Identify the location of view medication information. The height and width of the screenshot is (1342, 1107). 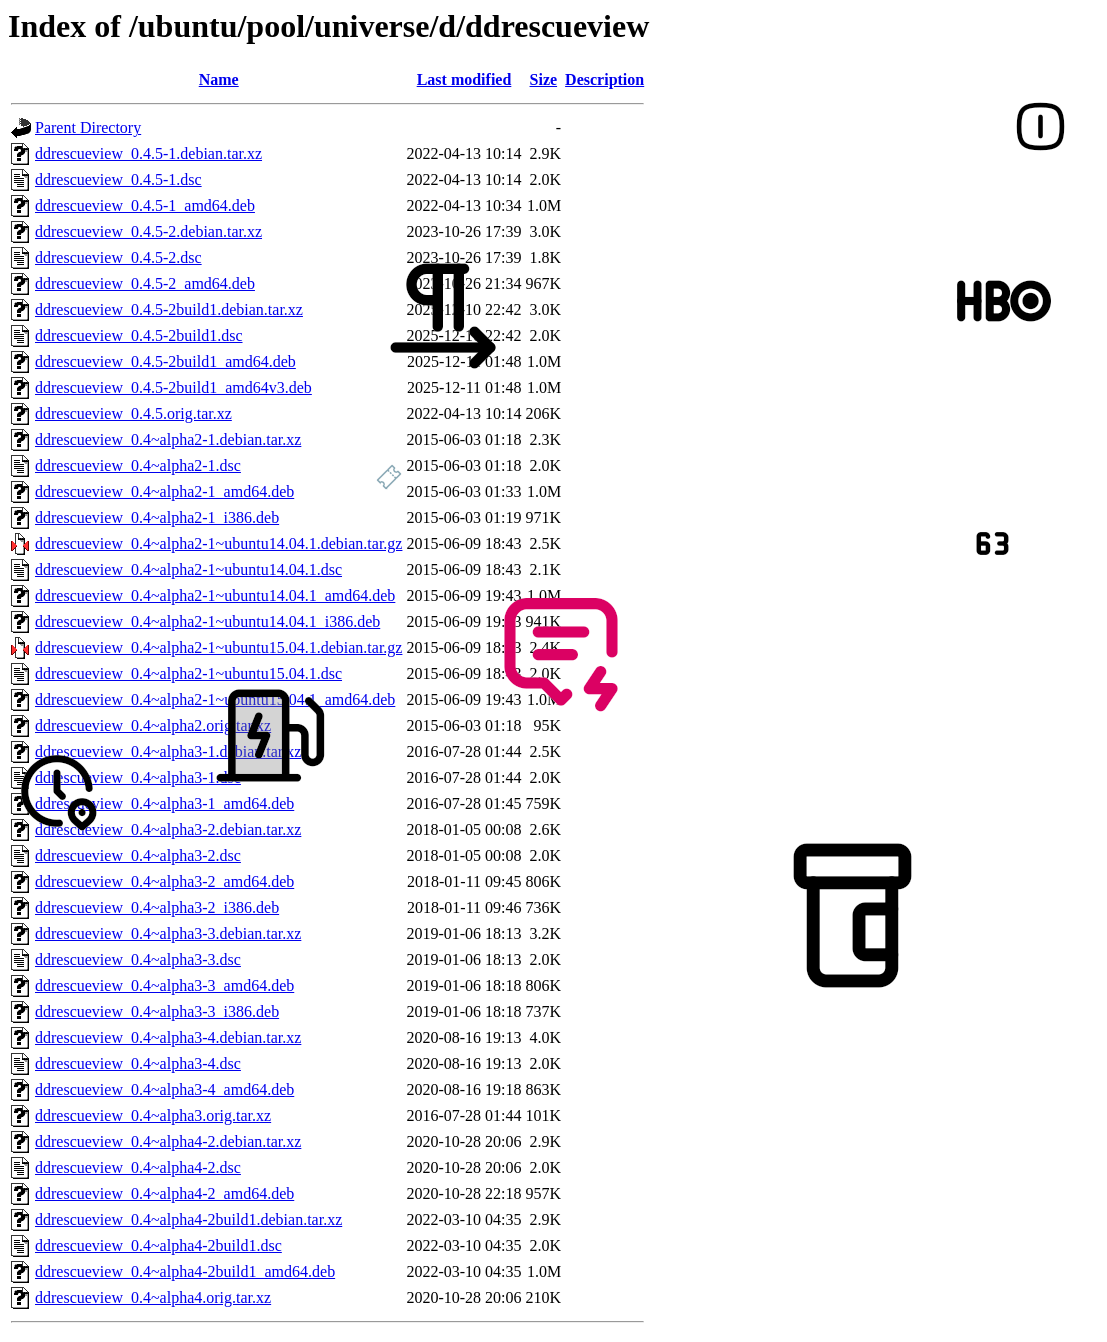
(852, 915).